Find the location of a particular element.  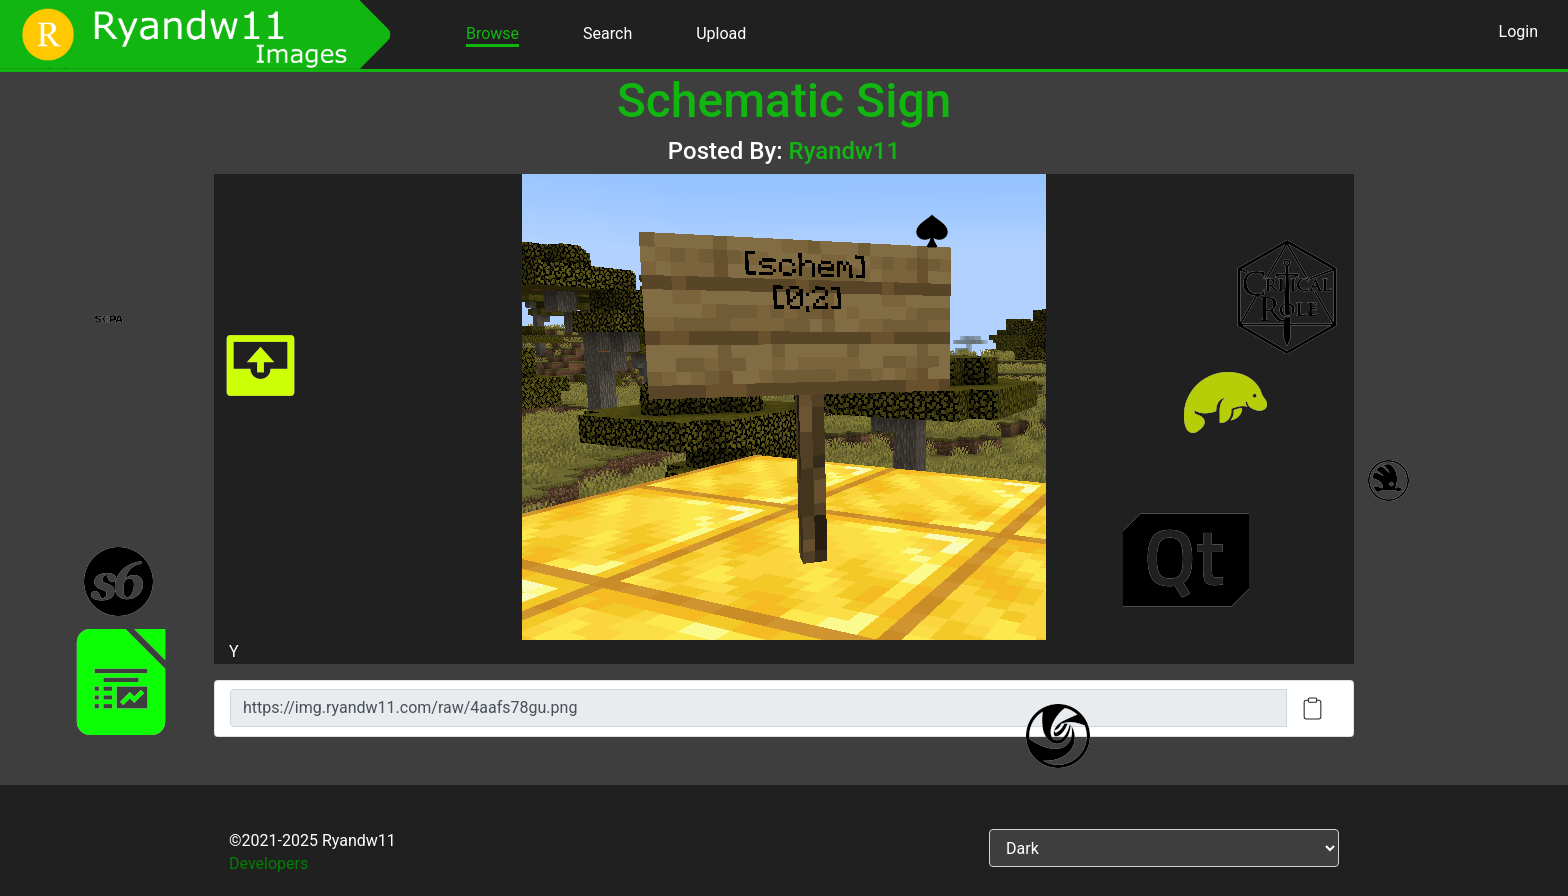

spades suit symbol for card games is located at coordinates (932, 232).